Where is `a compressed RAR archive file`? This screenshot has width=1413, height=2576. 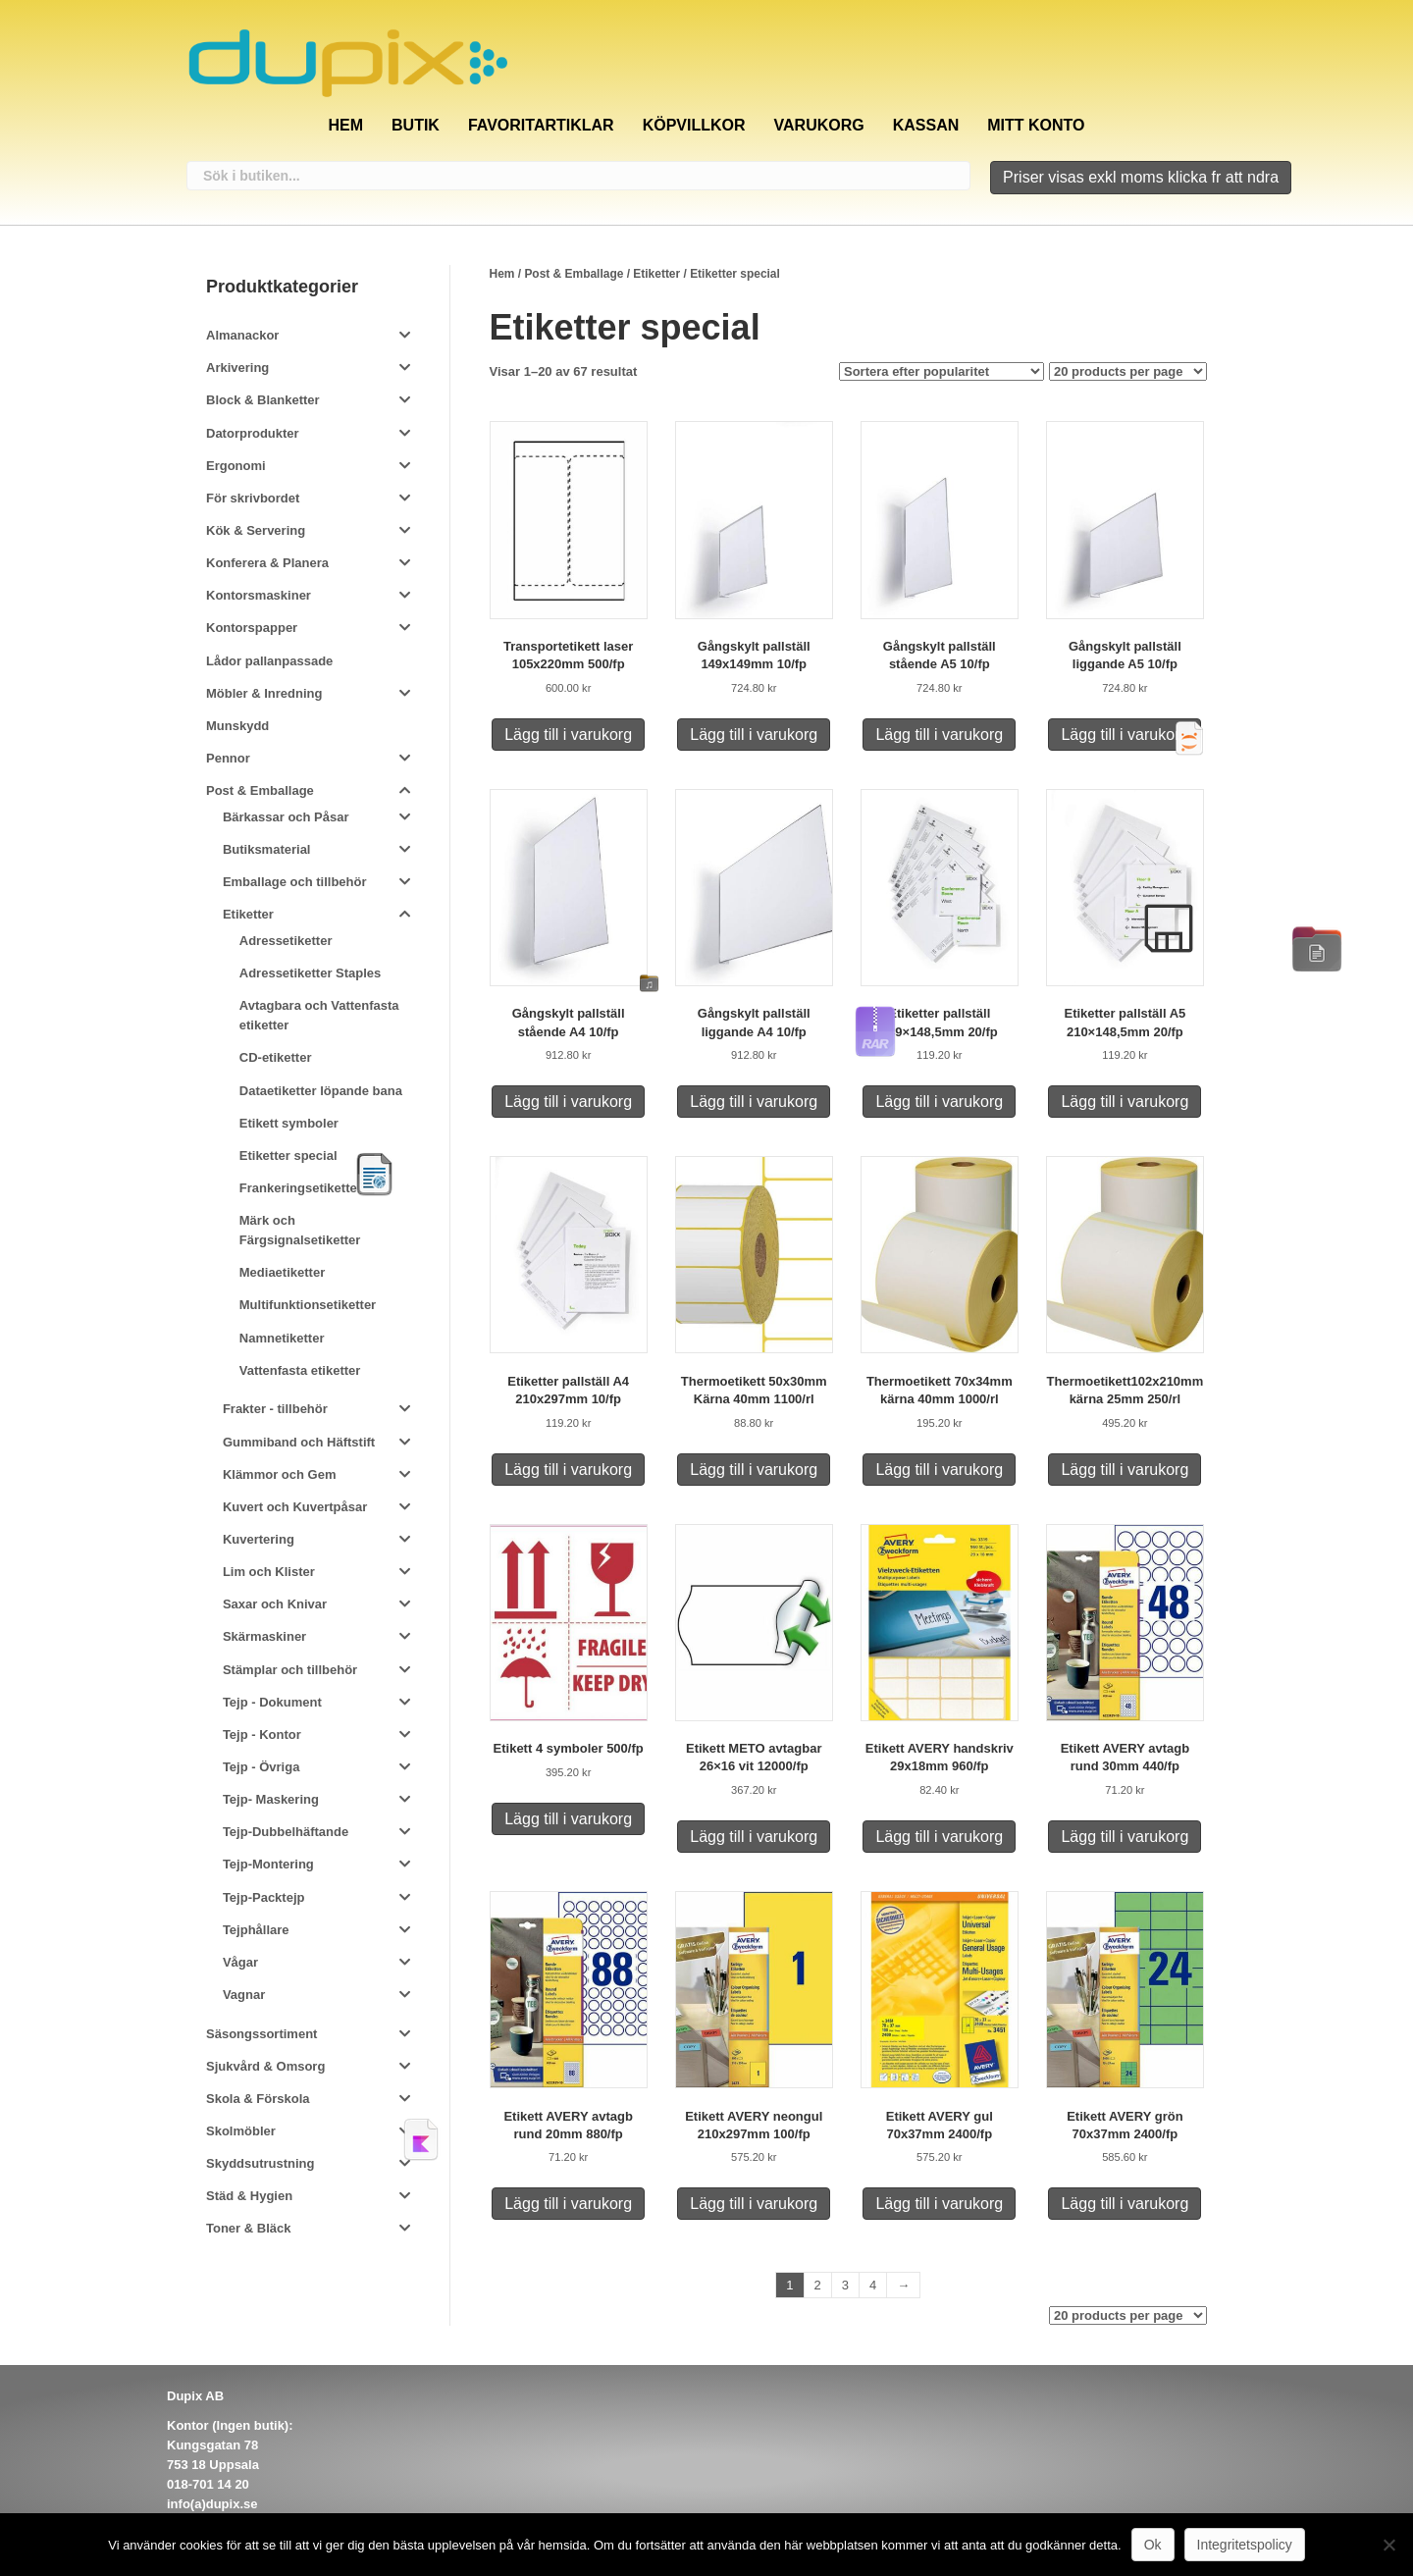 a compressed RAR archive file is located at coordinates (875, 1031).